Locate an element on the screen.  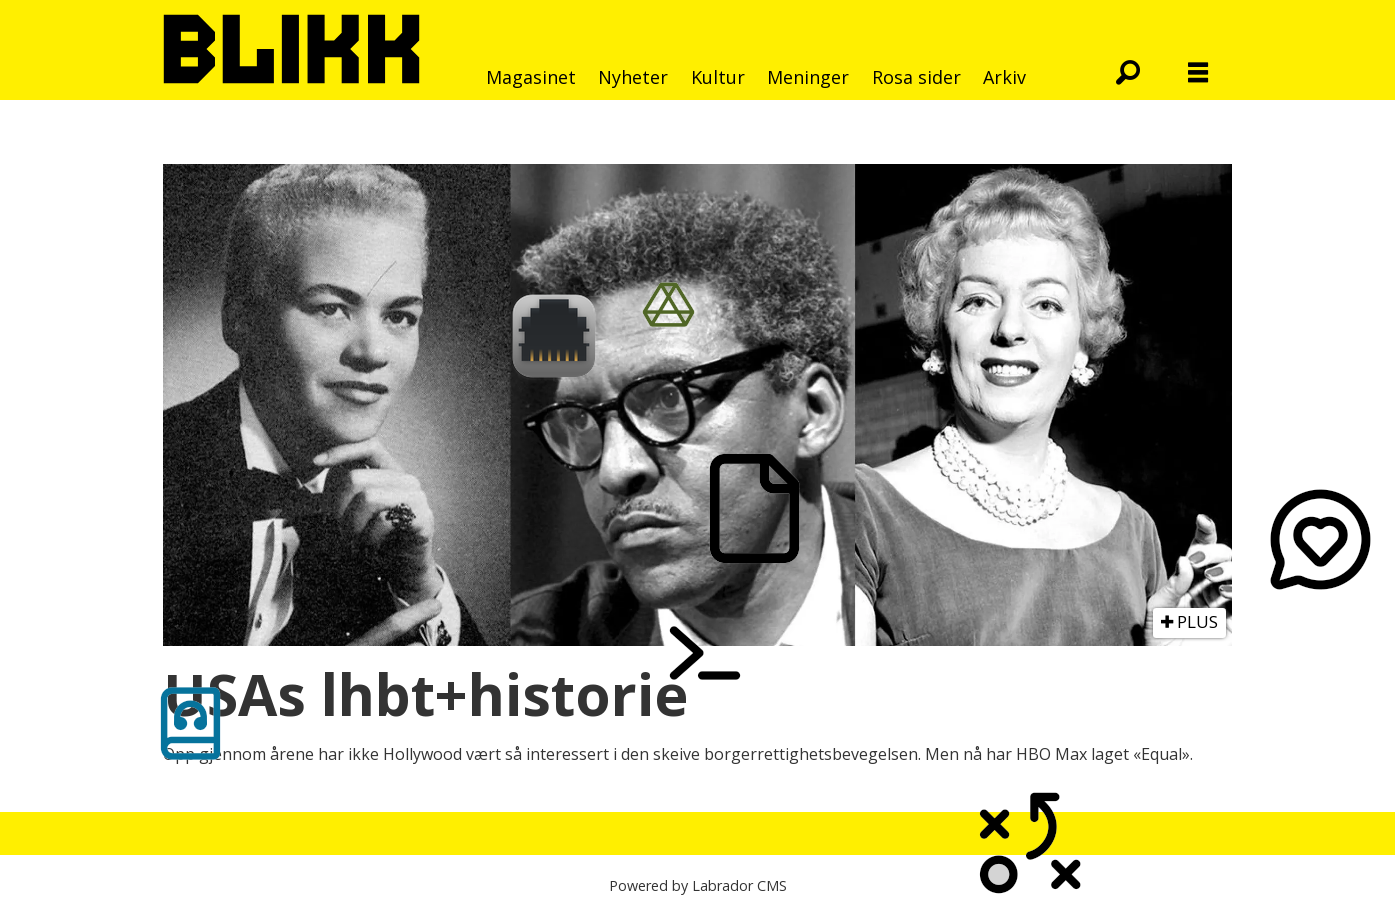
open the command line terminal is located at coordinates (705, 653).